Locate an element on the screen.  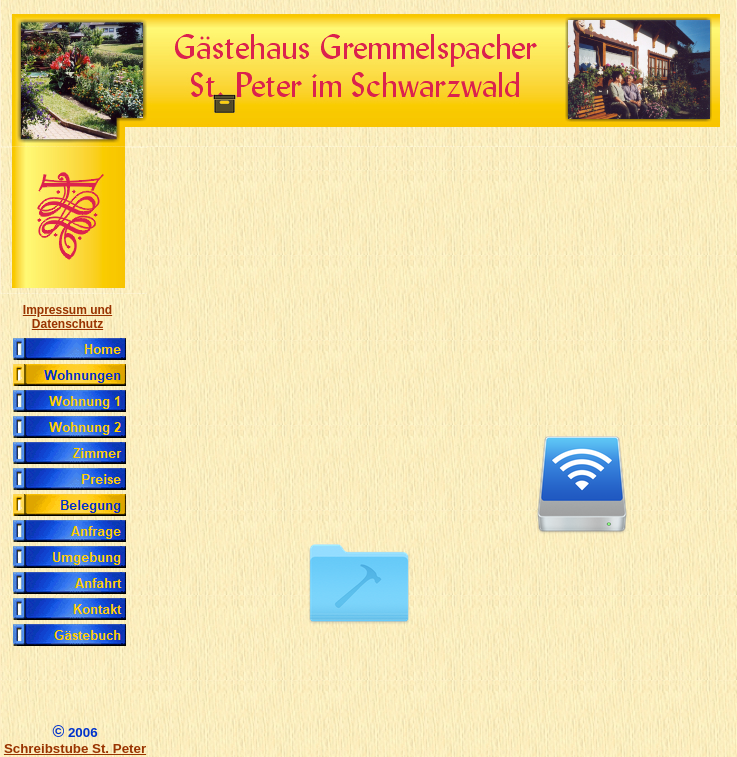
open developer tools and resources folder is located at coordinates (359, 583).